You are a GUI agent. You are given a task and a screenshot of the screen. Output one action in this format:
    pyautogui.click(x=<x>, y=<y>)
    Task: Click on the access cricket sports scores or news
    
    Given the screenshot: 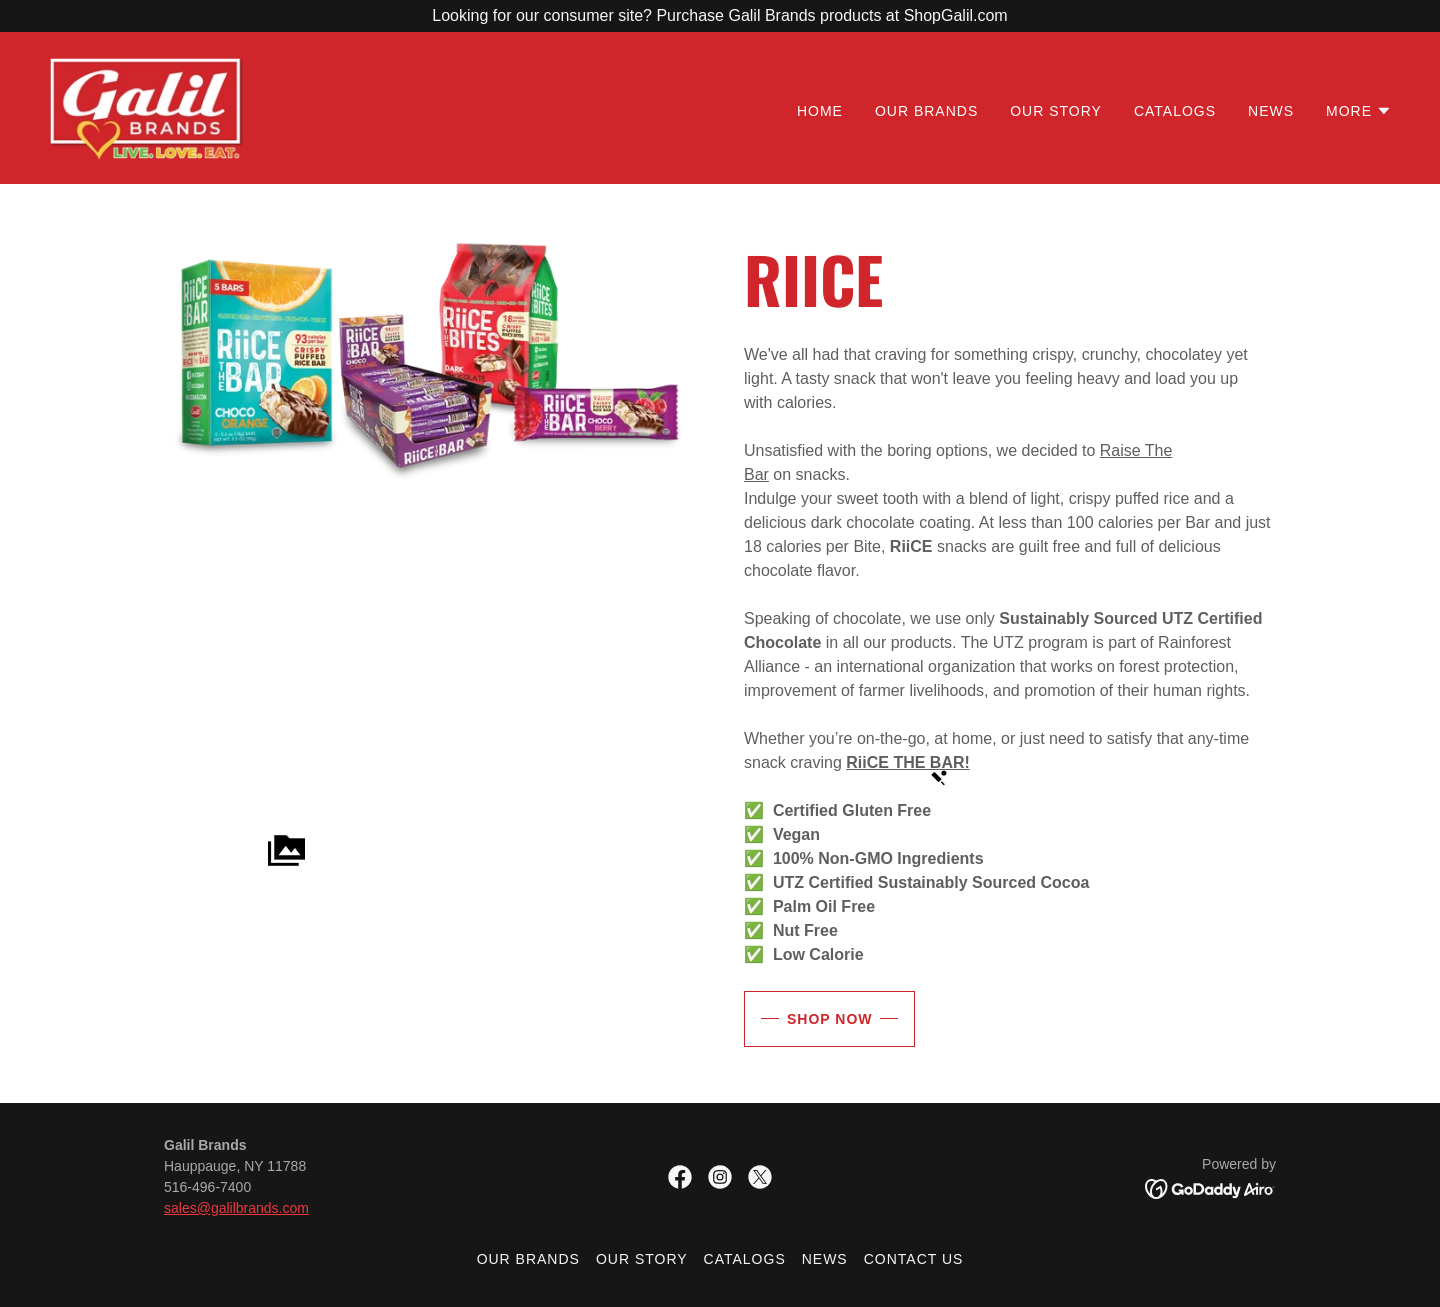 What is the action you would take?
    pyautogui.click(x=939, y=778)
    